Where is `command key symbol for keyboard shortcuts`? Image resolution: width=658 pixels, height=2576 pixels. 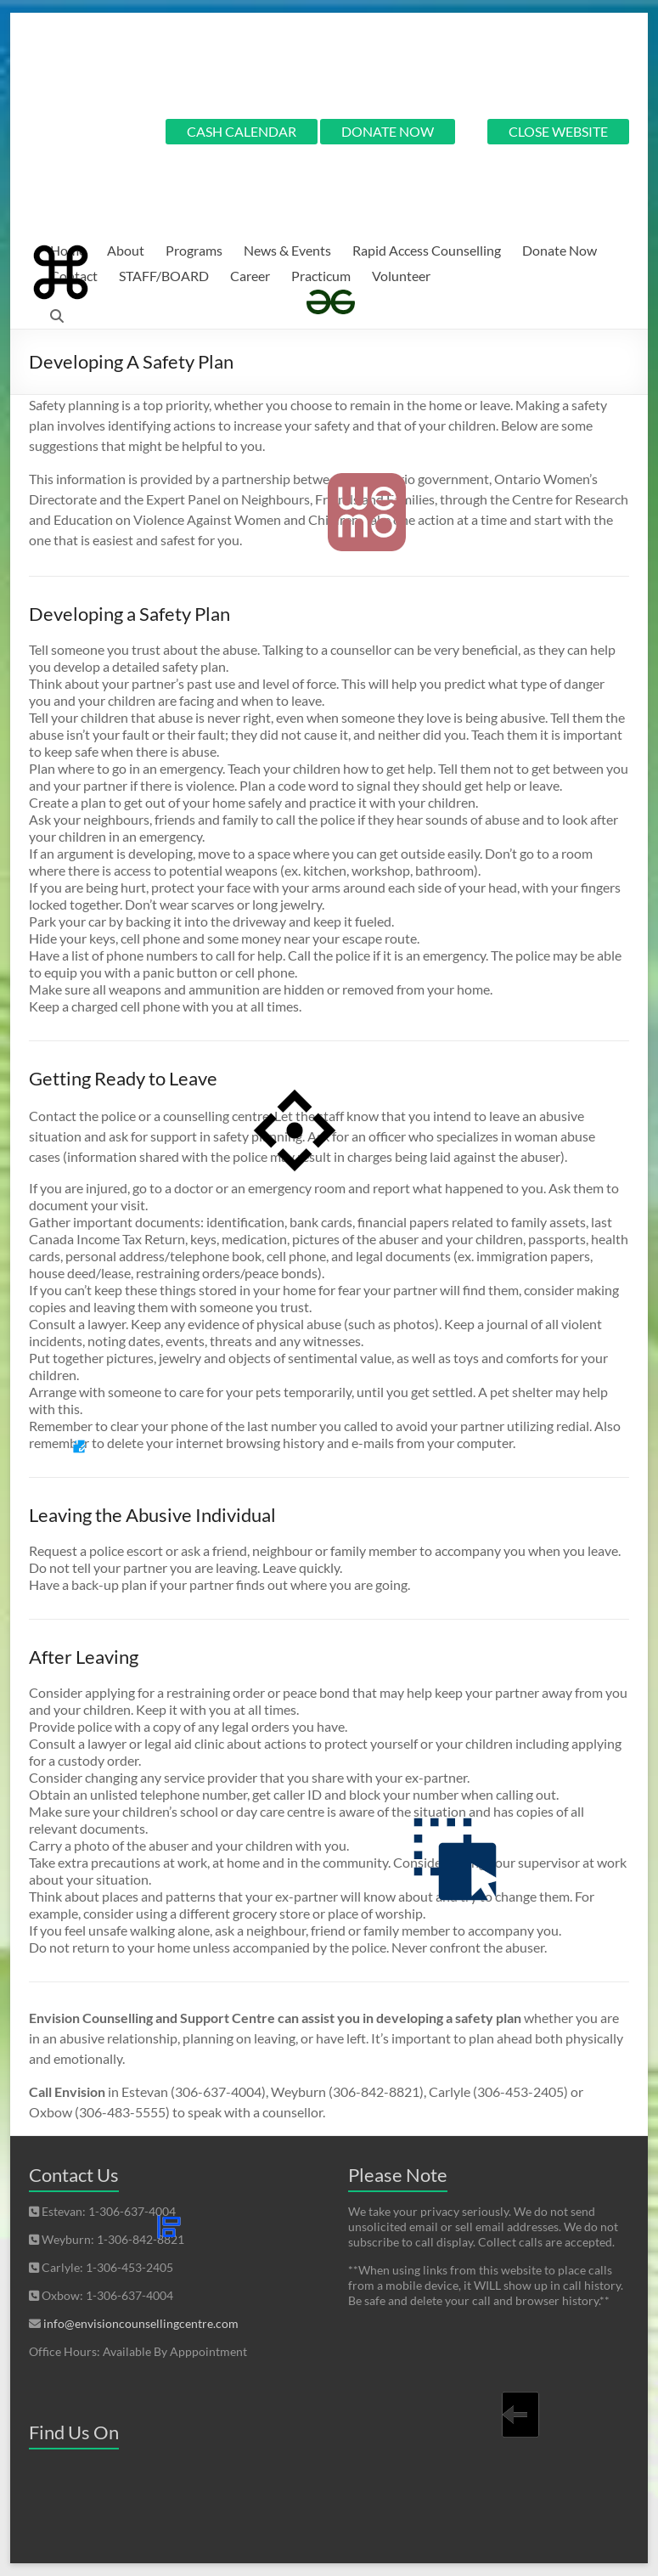 command key symbol for keyboard shortcuts is located at coordinates (60, 272).